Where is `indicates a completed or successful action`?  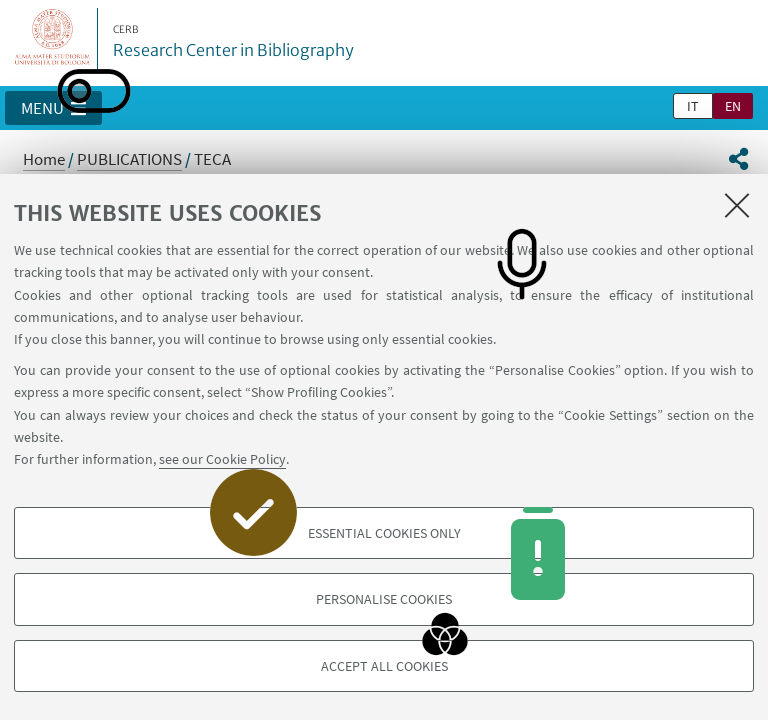
indicates a completed or successful action is located at coordinates (253, 512).